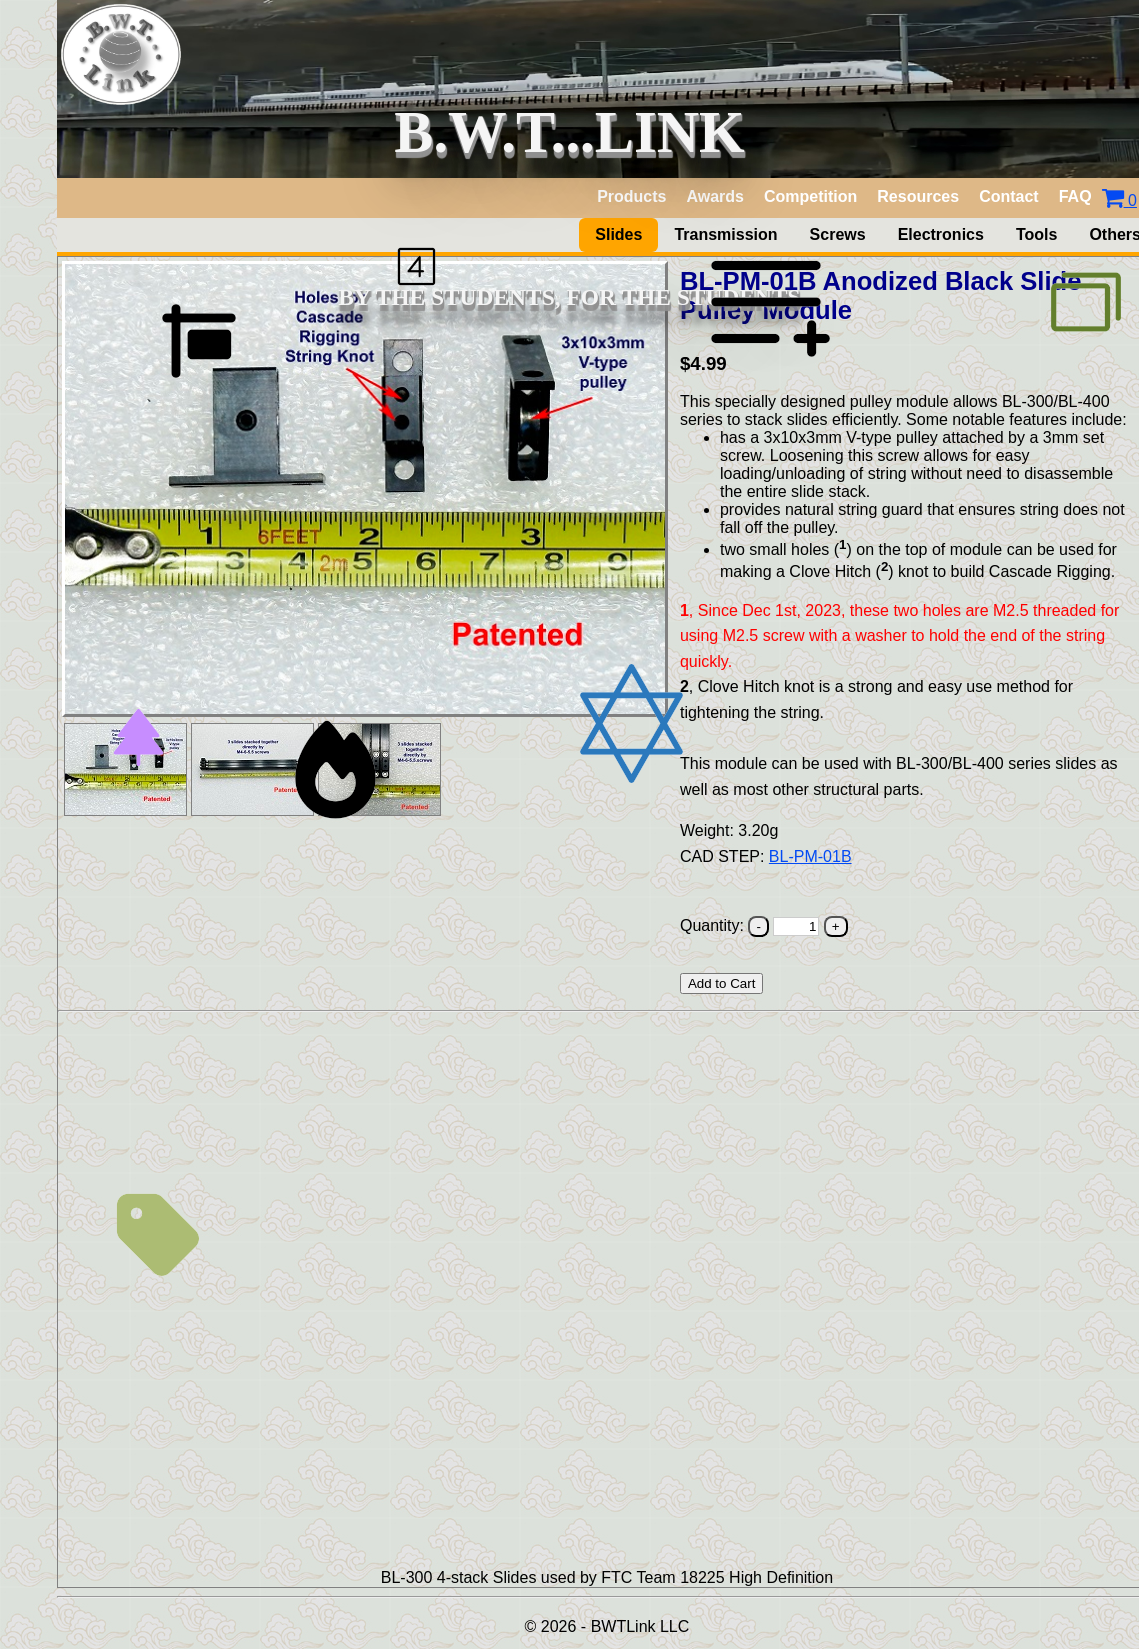 The width and height of the screenshot is (1139, 1649). Describe the element at coordinates (416, 266) in the screenshot. I see `select or input the number four` at that location.